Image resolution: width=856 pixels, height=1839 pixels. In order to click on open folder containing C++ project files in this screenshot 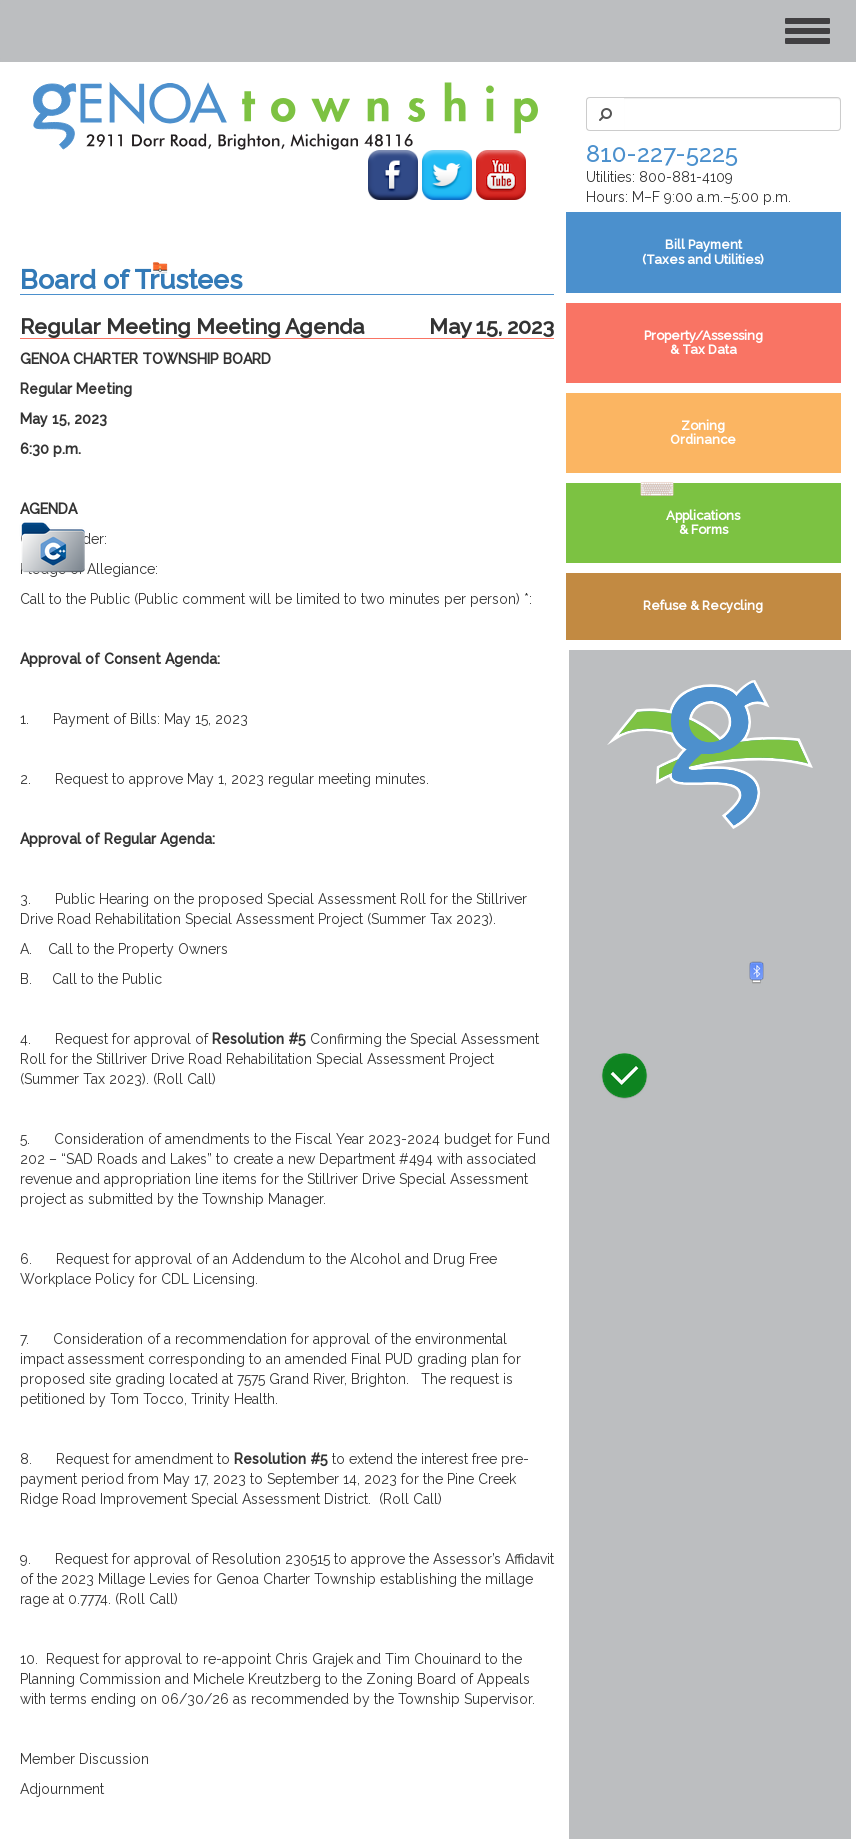, I will do `click(53, 549)`.